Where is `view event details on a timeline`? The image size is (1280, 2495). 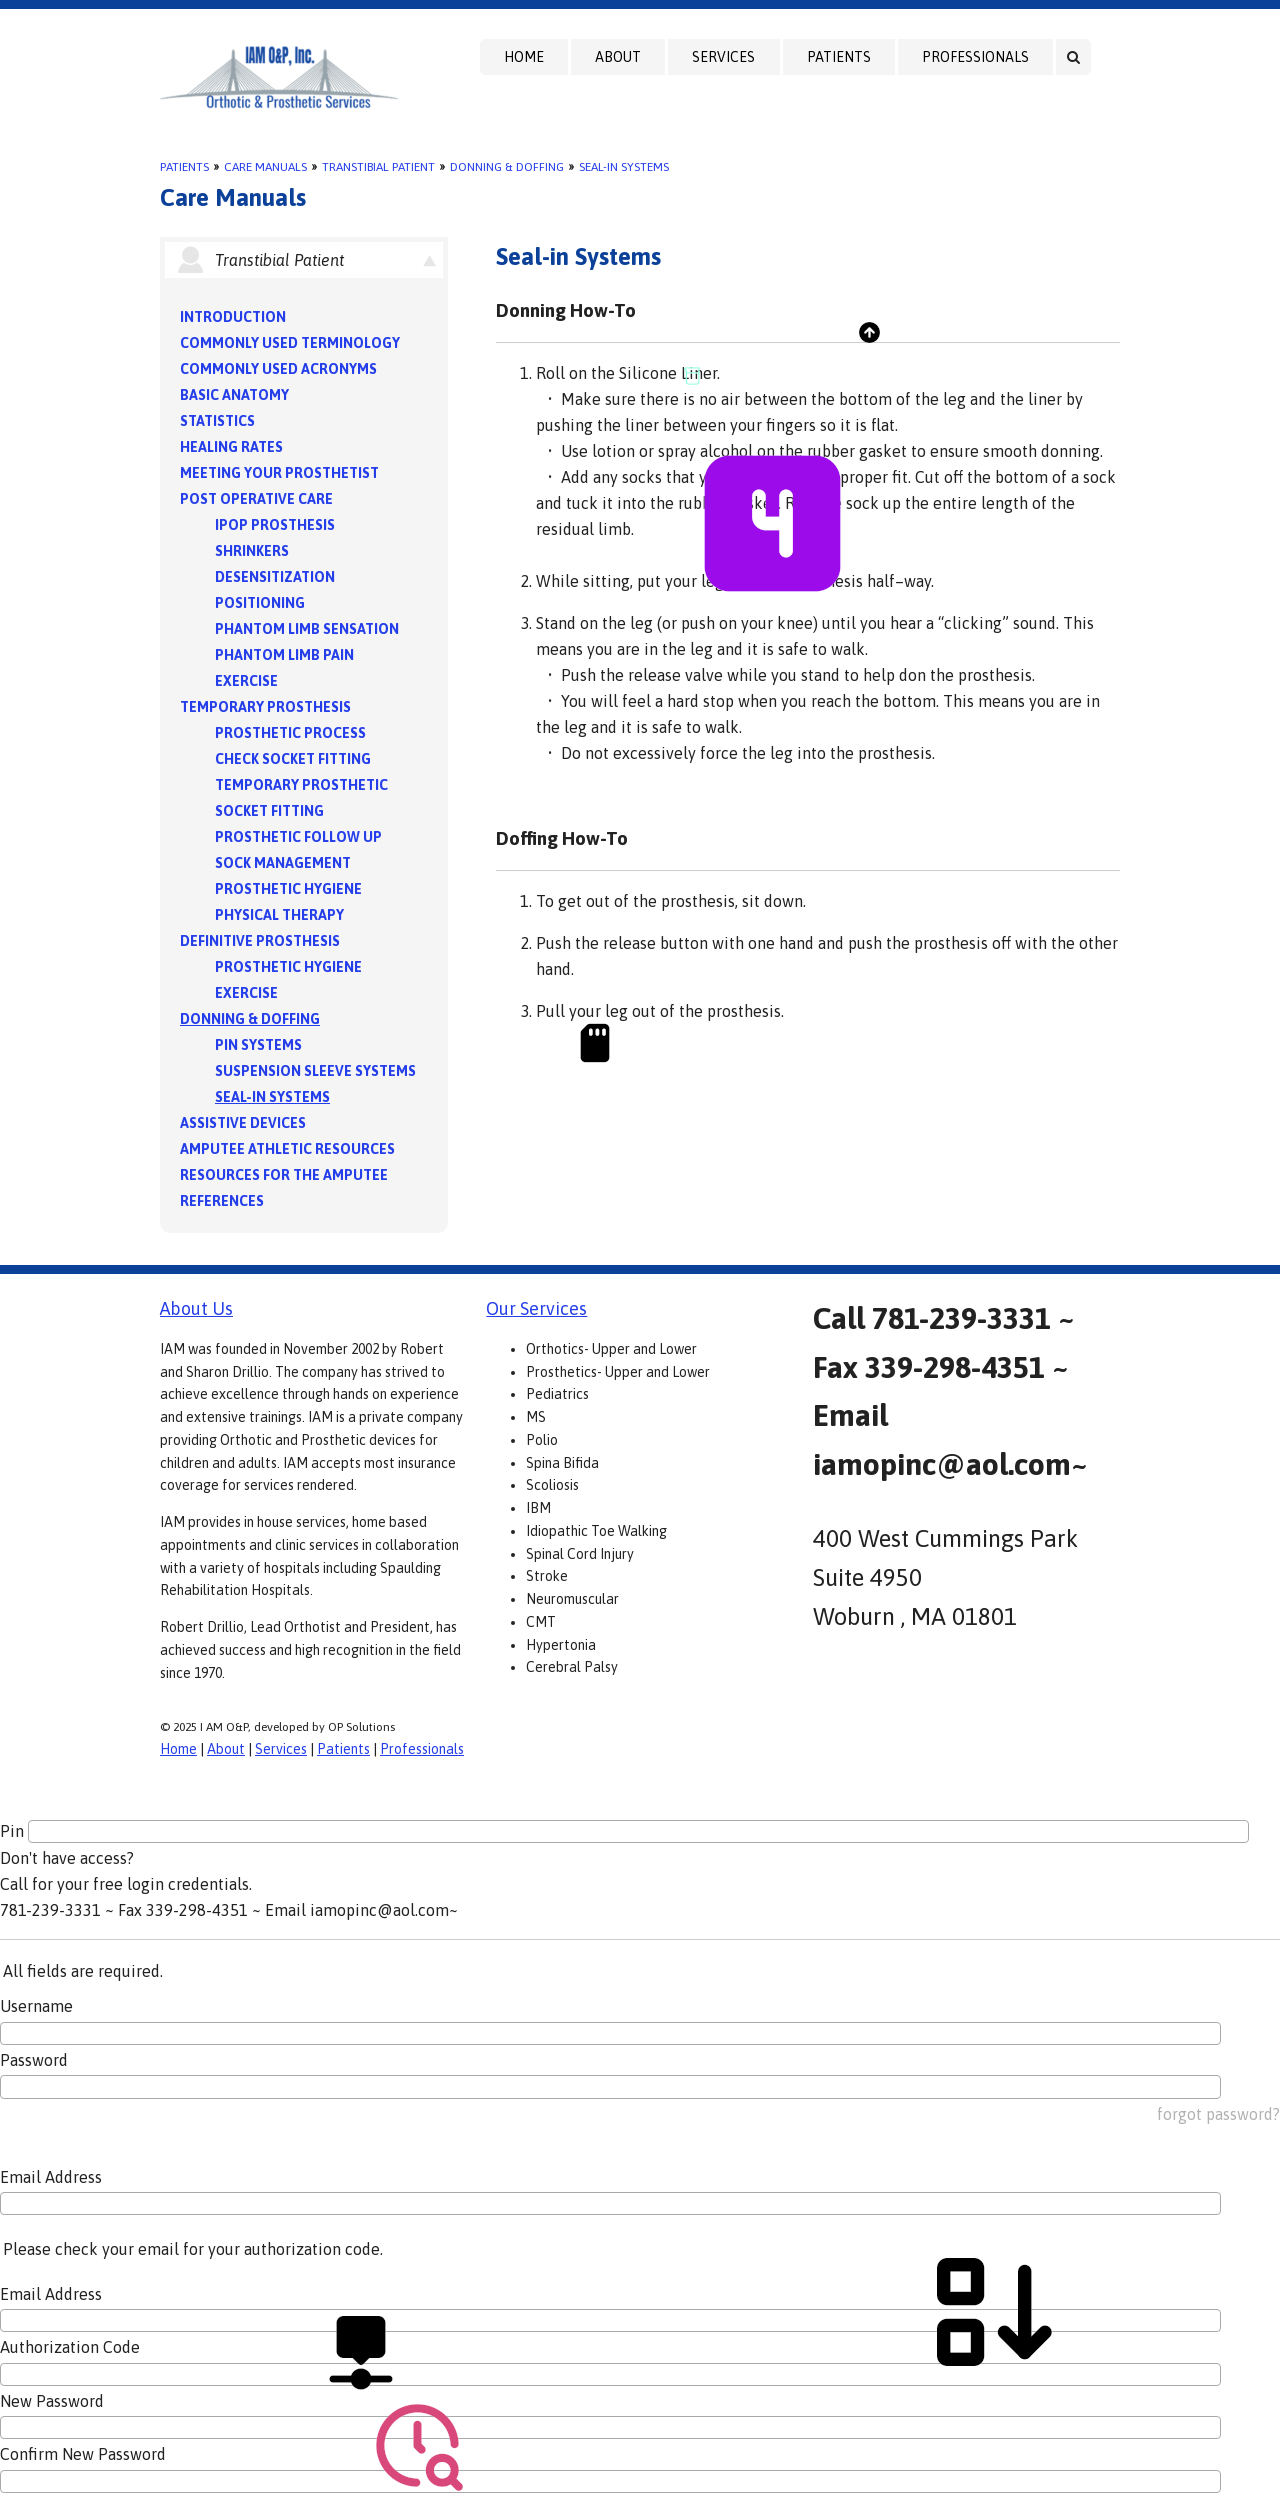
view event details on a timeline is located at coordinates (361, 2351).